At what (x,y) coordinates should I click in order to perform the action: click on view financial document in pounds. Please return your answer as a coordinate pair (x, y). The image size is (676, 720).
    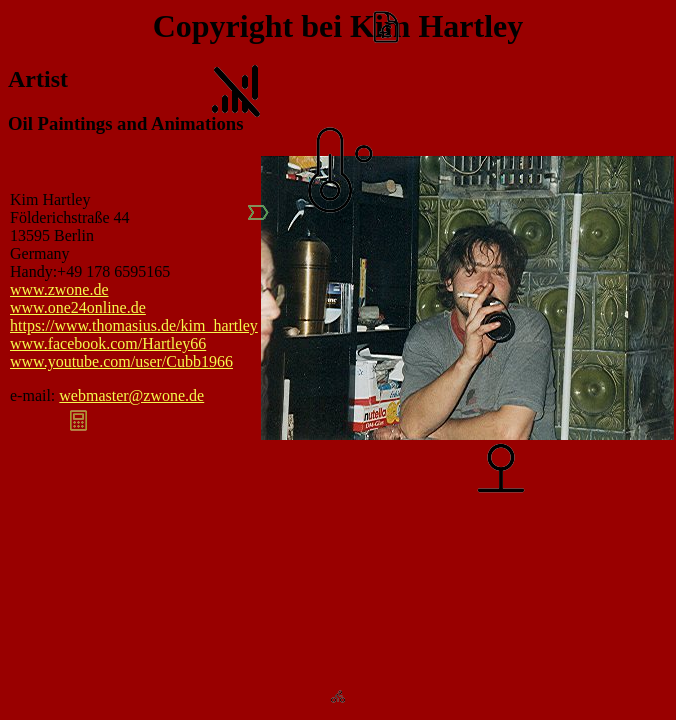
    Looking at the image, I should click on (386, 27).